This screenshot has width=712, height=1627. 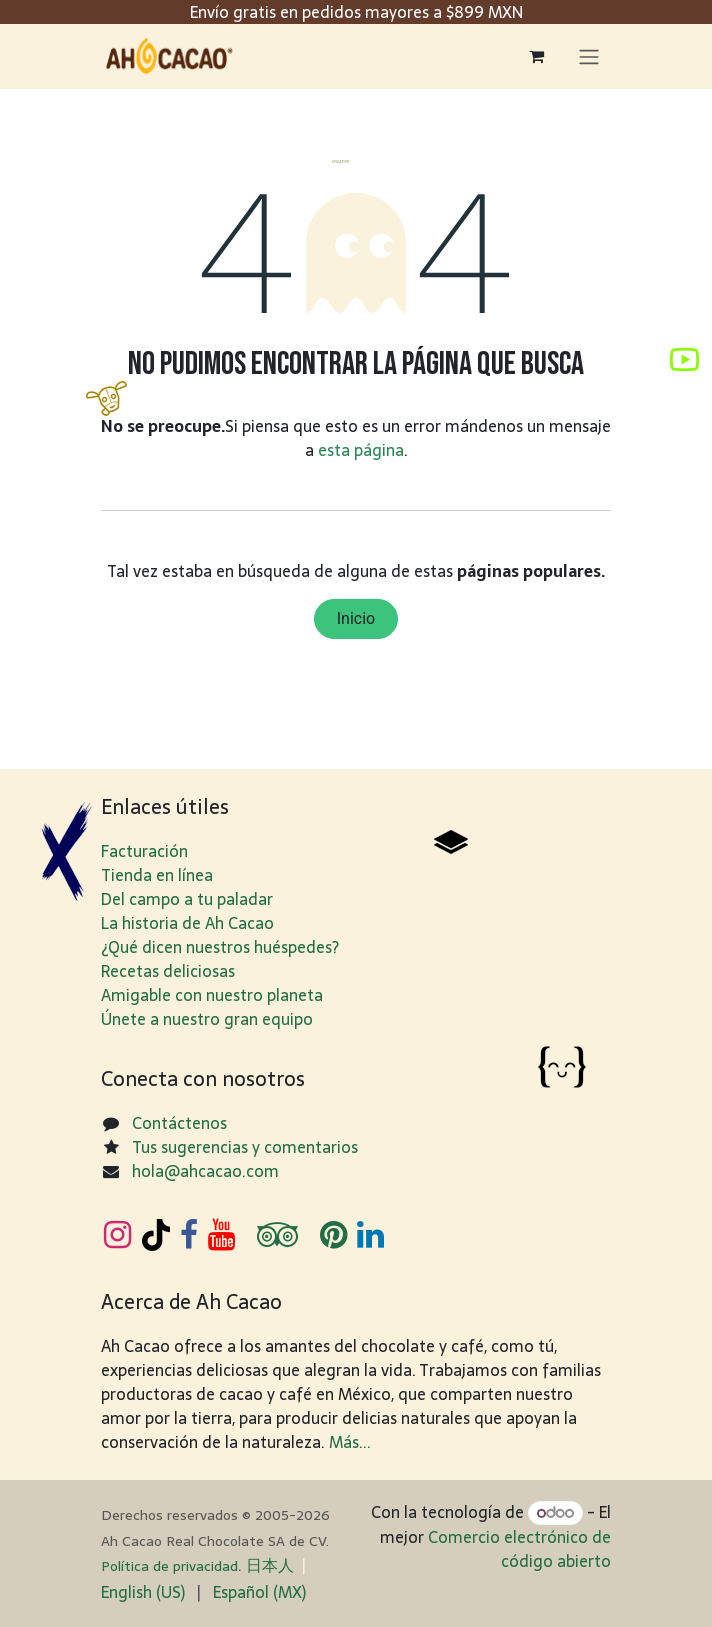 I want to click on visit exercism coding practice platform, so click(x=562, y=1067).